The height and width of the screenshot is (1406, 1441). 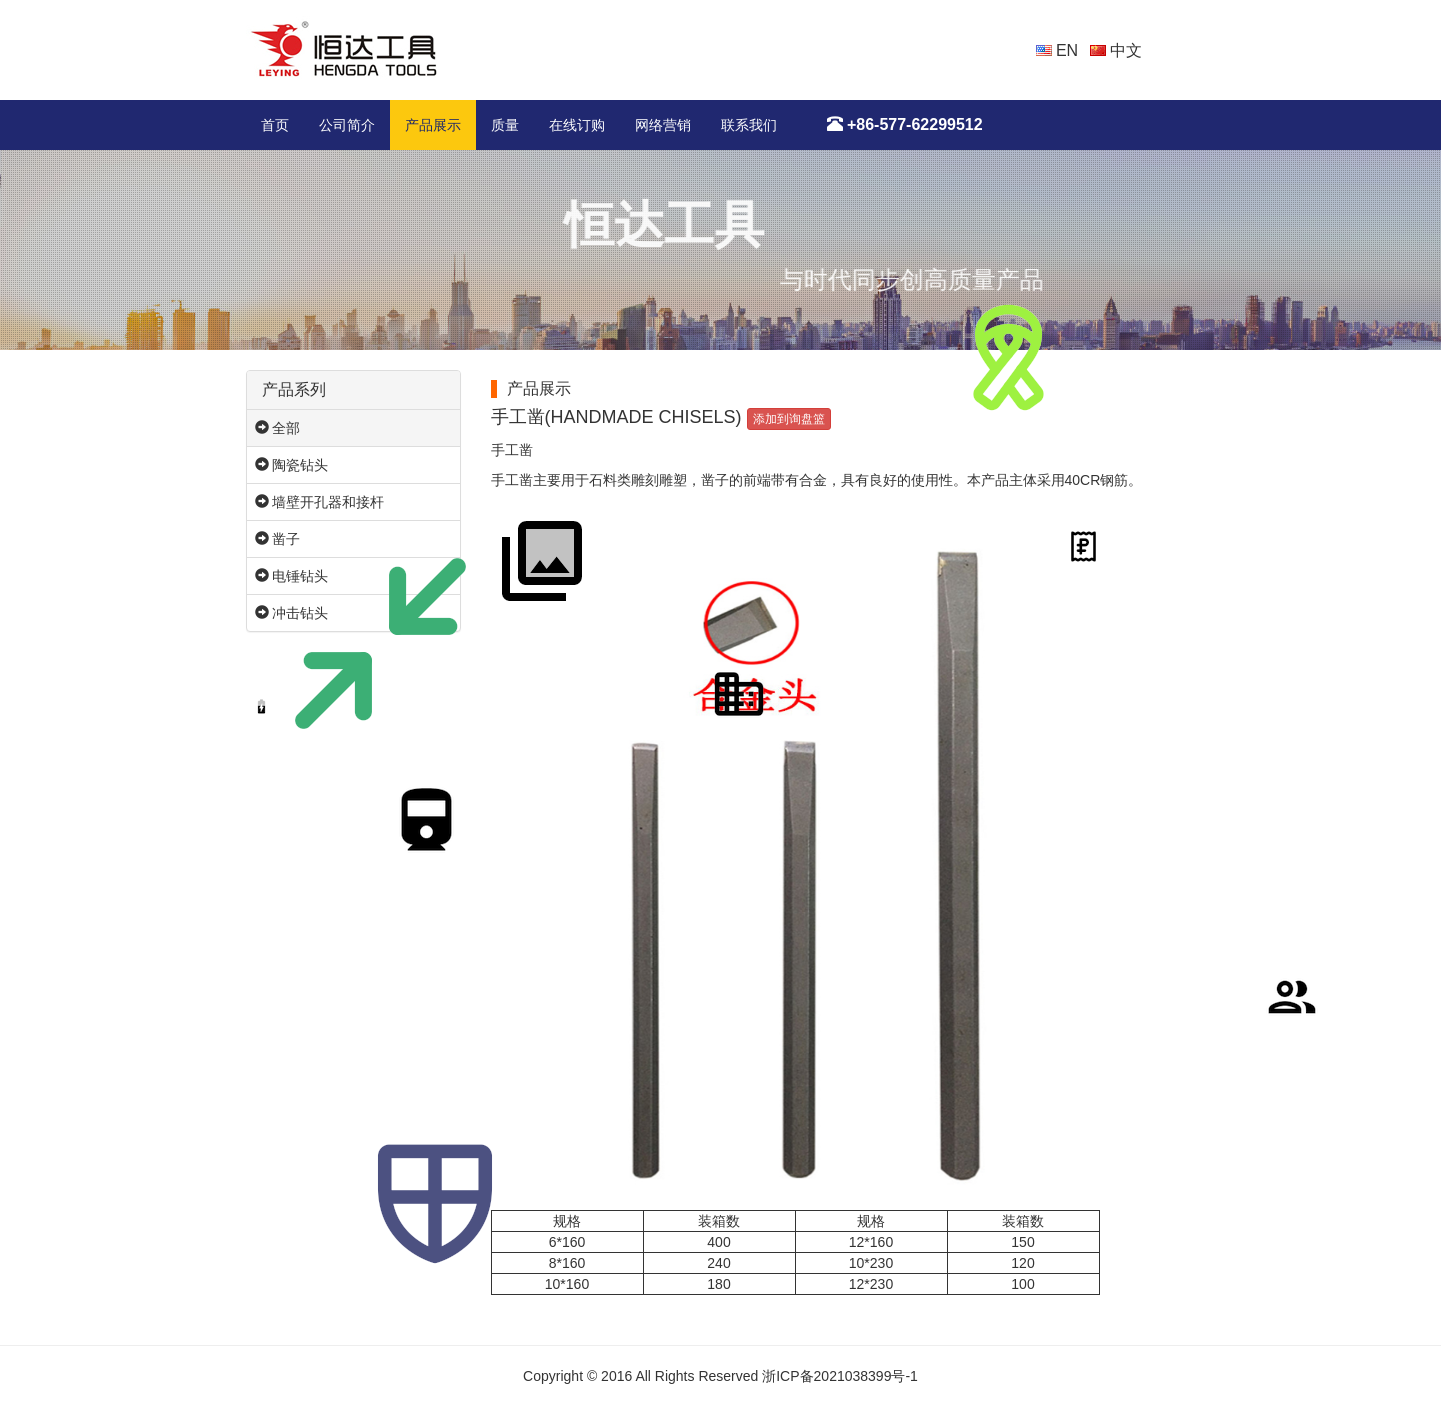 I want to click on minimize or collapse the current window, so click(x=380, y=643).